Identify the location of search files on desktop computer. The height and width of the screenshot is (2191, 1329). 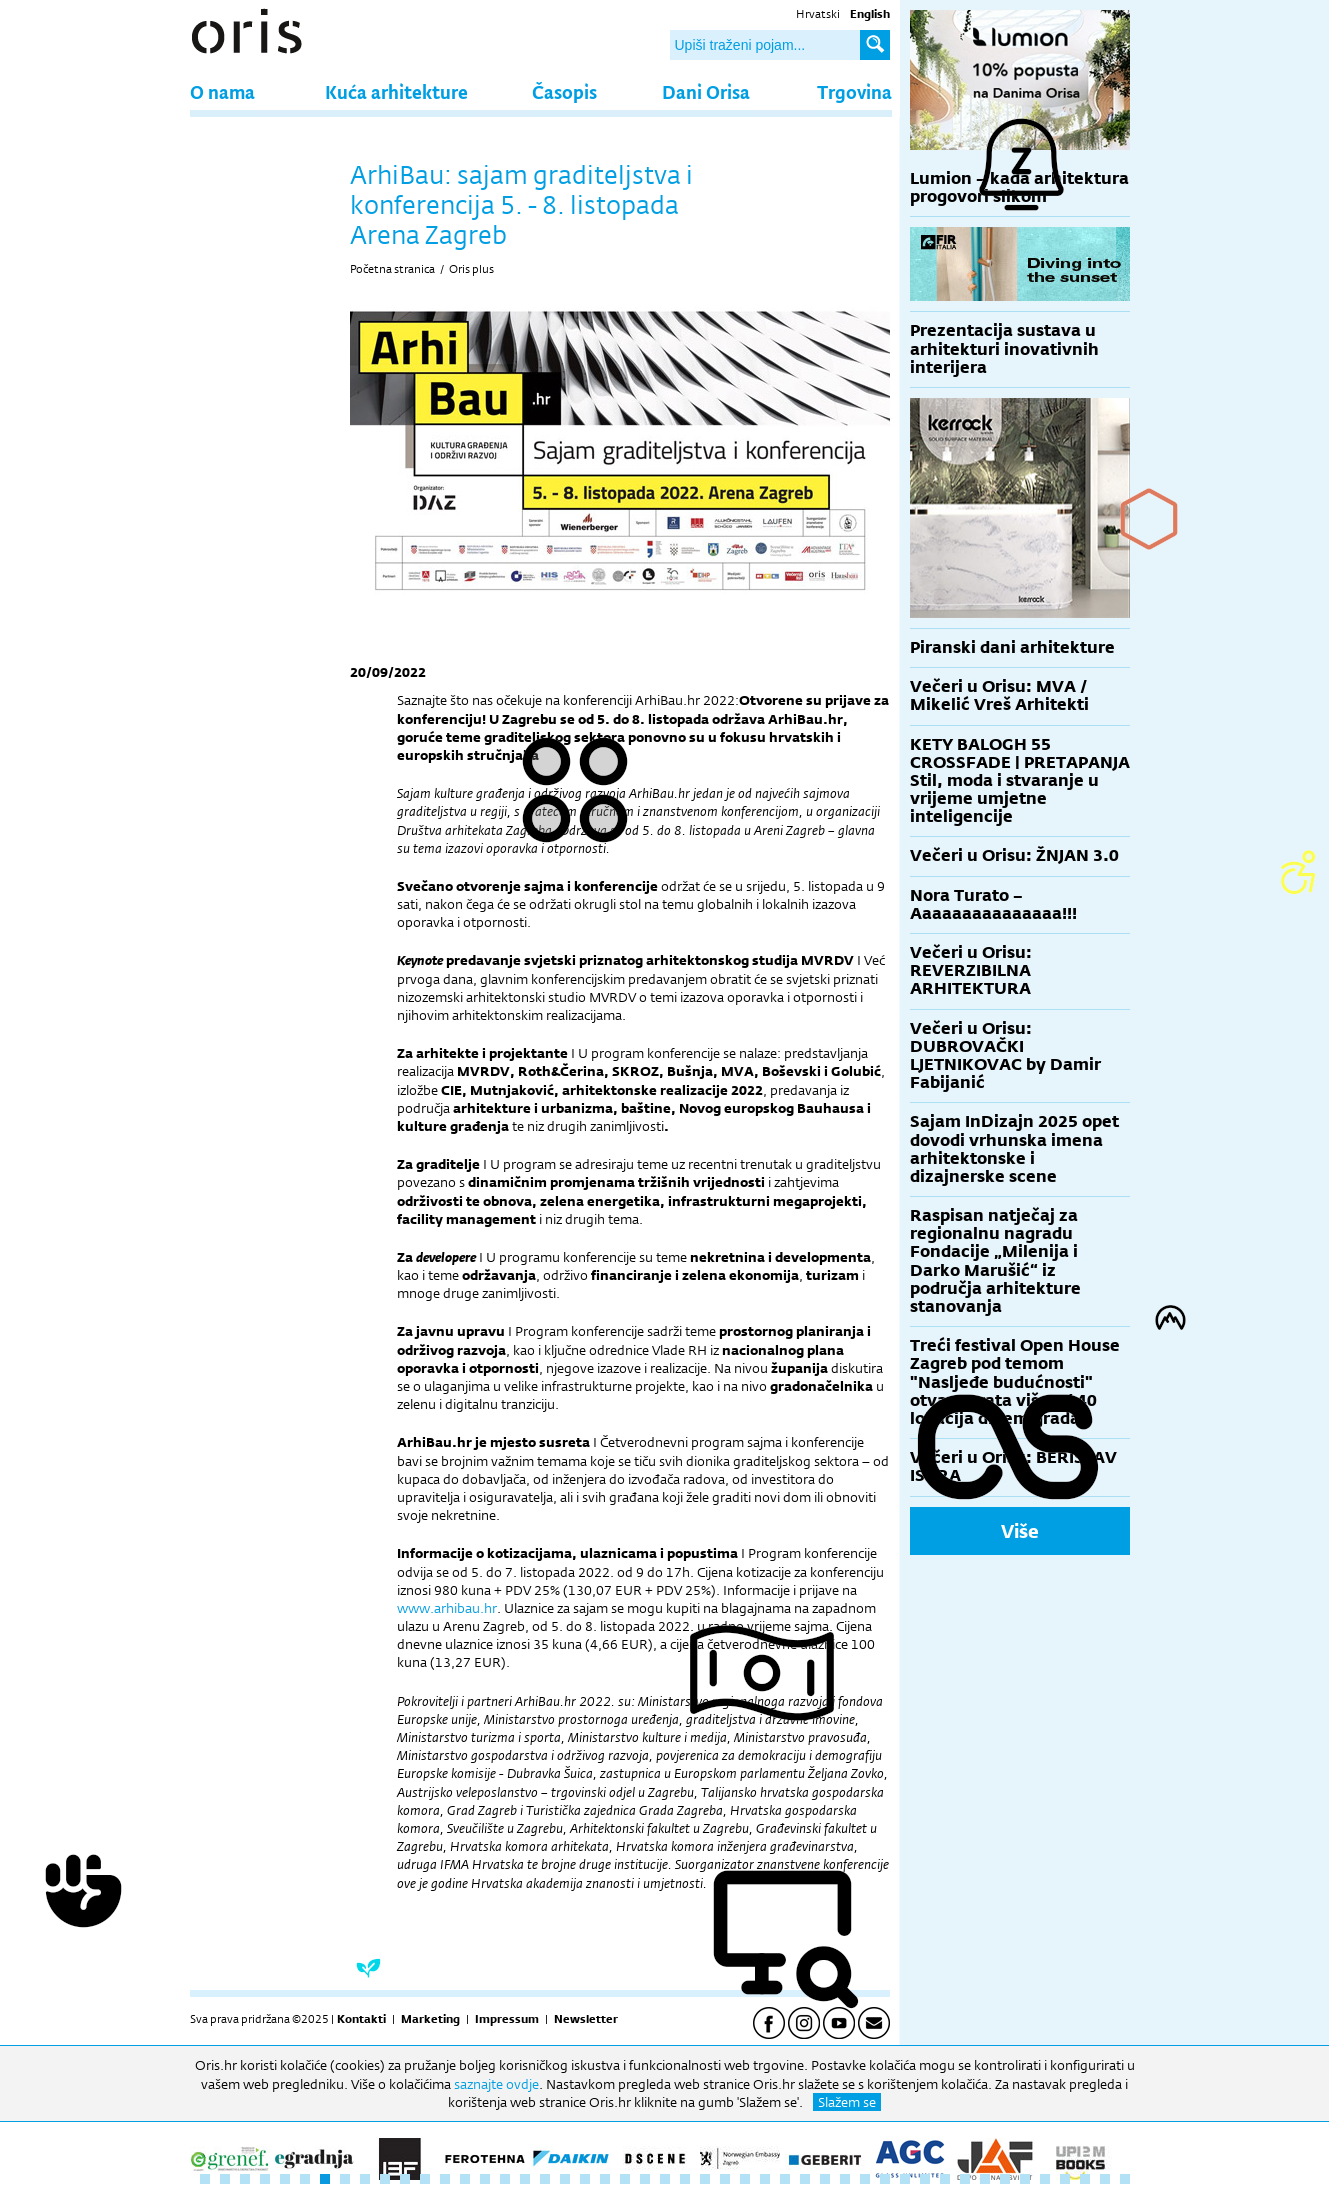
(782, 1932).